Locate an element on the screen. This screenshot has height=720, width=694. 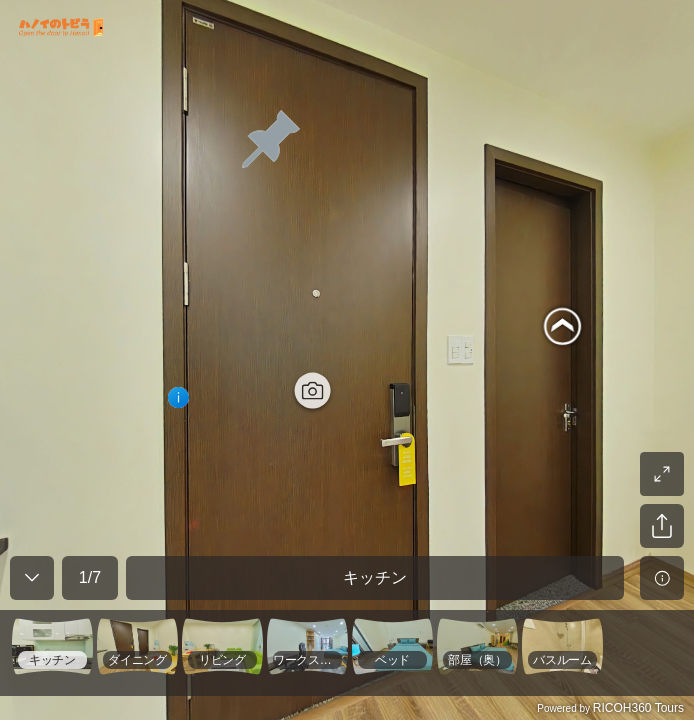
pin an item to keep it visible is located at coordinates (271, 139).